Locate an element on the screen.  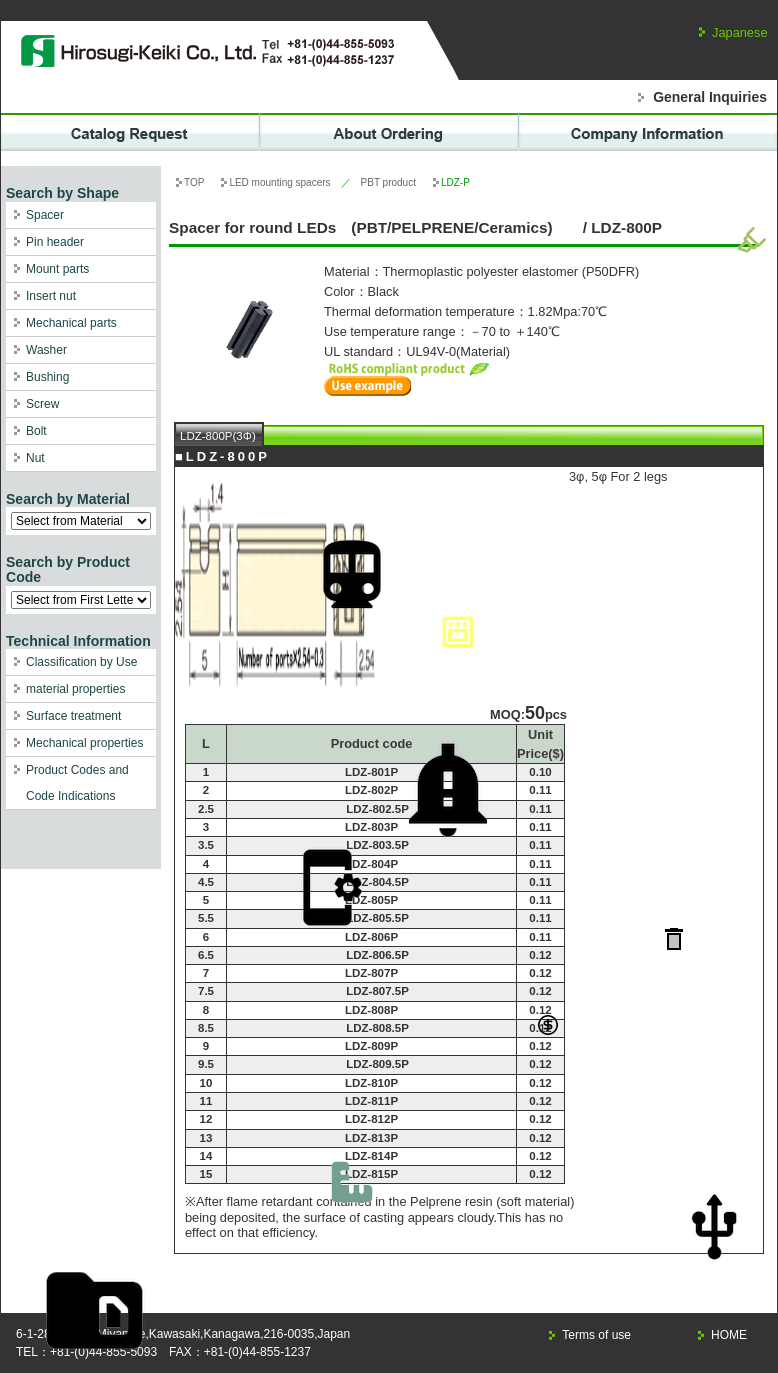
highlight or mark selected text is located at coordinates (751, 241).